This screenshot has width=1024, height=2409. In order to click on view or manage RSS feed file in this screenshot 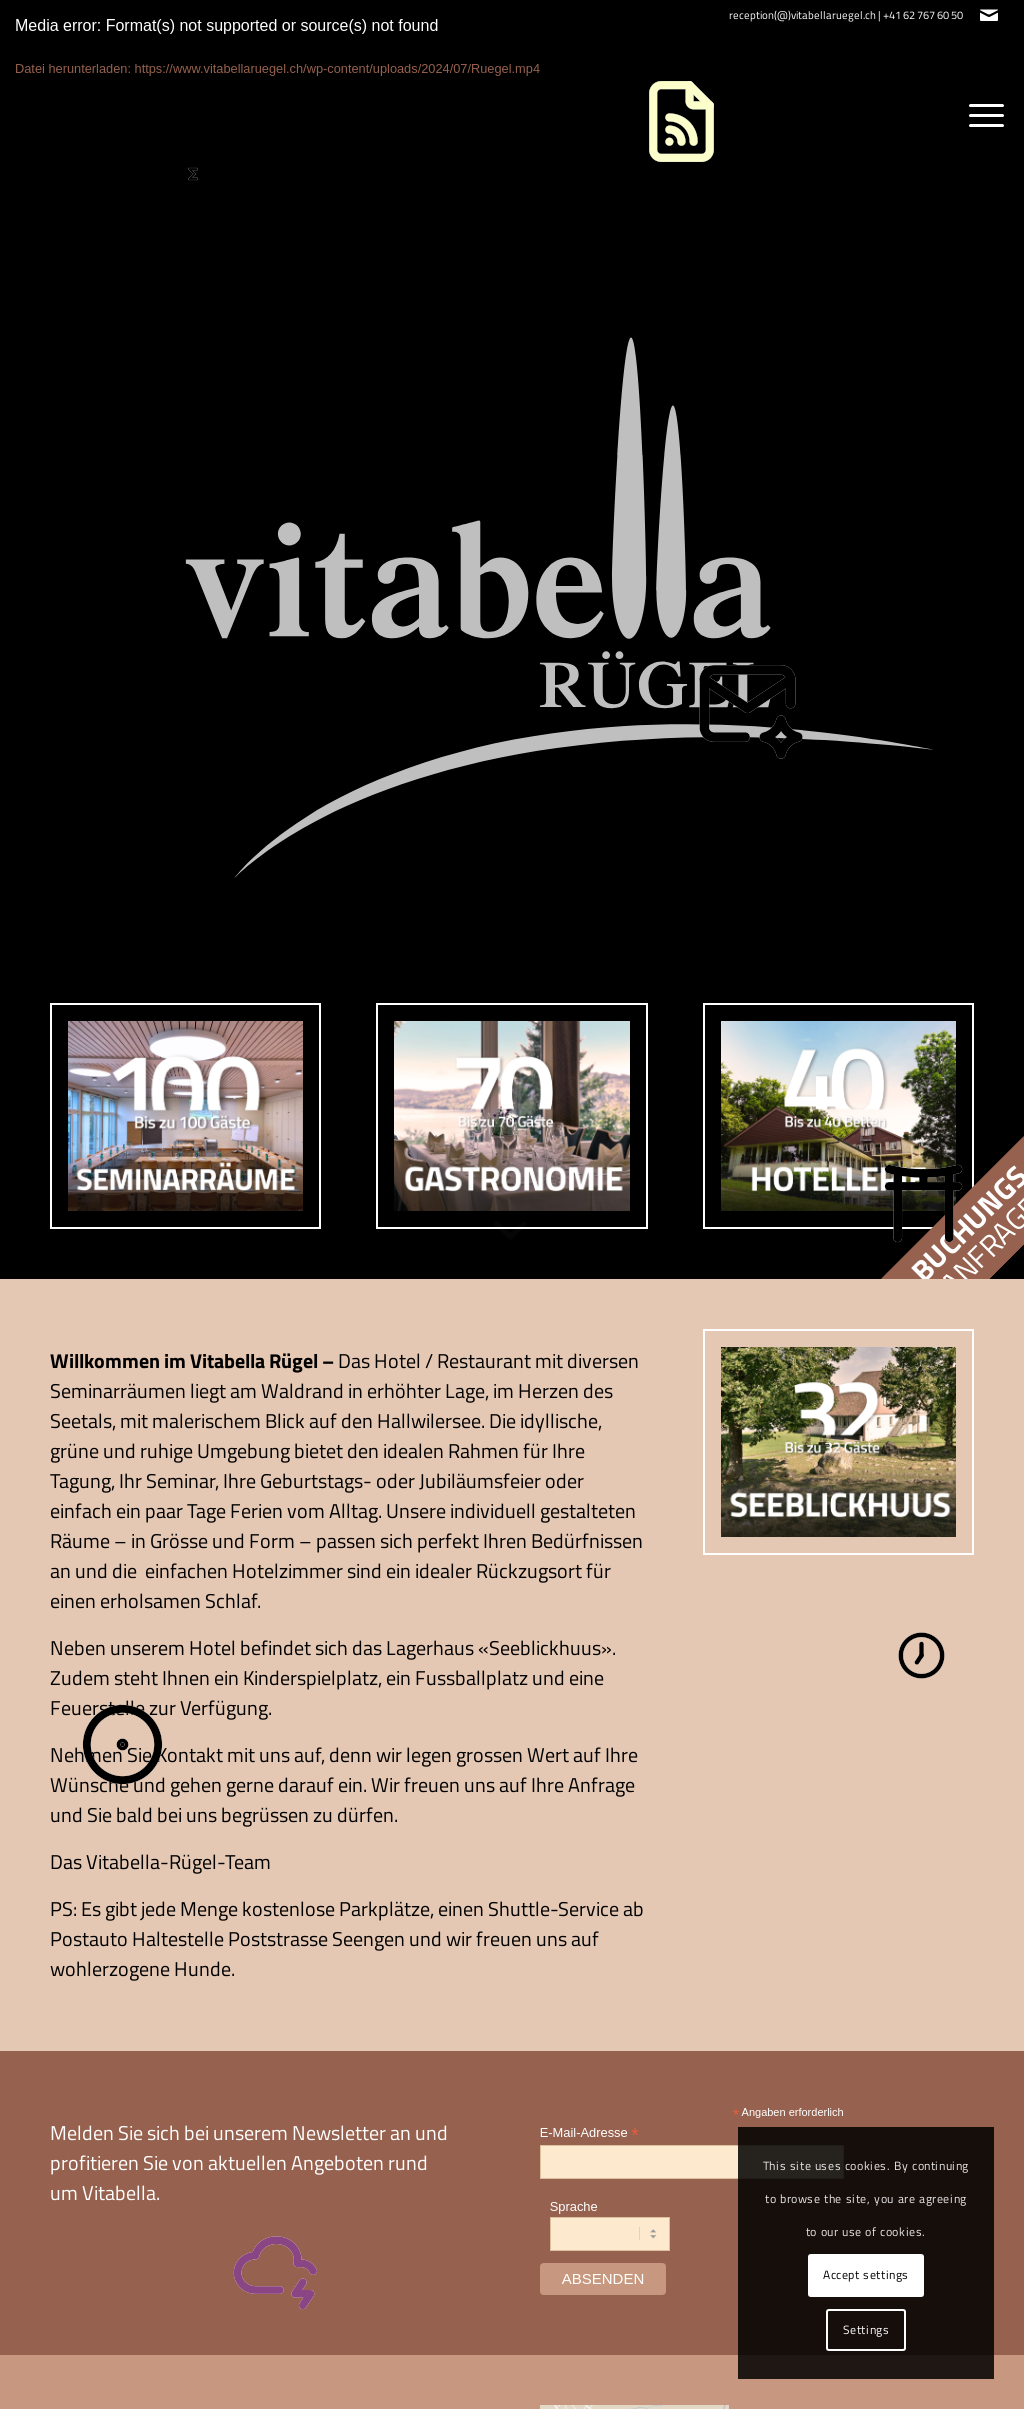, I will do `click(681, 121)`.